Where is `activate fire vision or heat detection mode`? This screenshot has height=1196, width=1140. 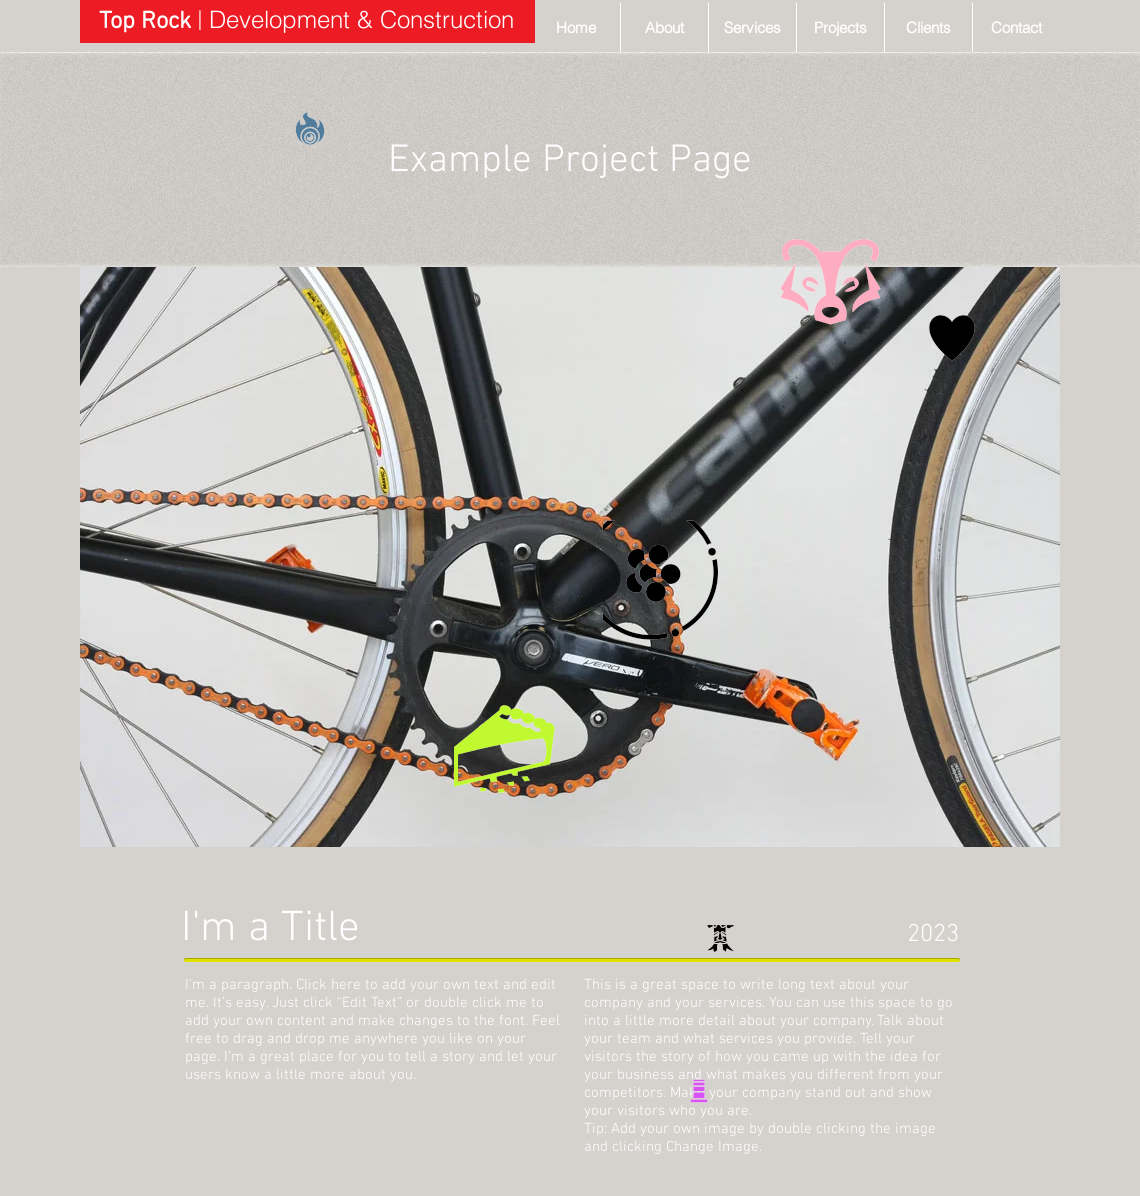
activate fire vision or heat detection mode is located at coordinates (309, 128).